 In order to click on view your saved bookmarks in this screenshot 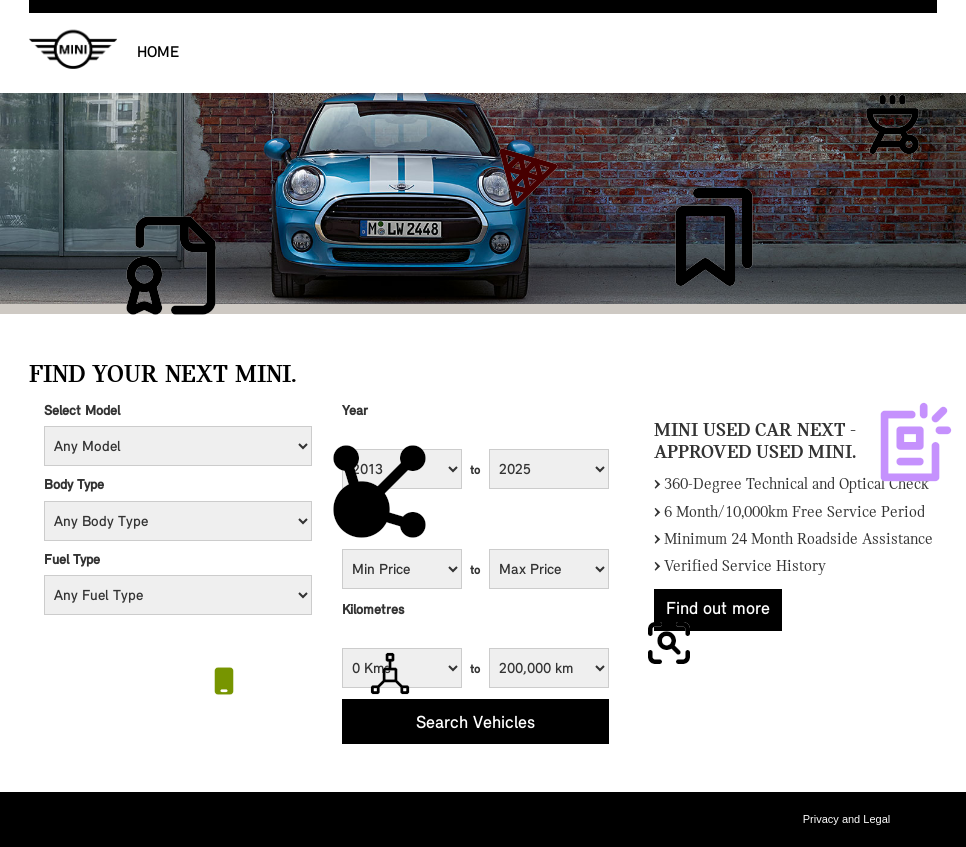, I will do `click(714, 237)`.